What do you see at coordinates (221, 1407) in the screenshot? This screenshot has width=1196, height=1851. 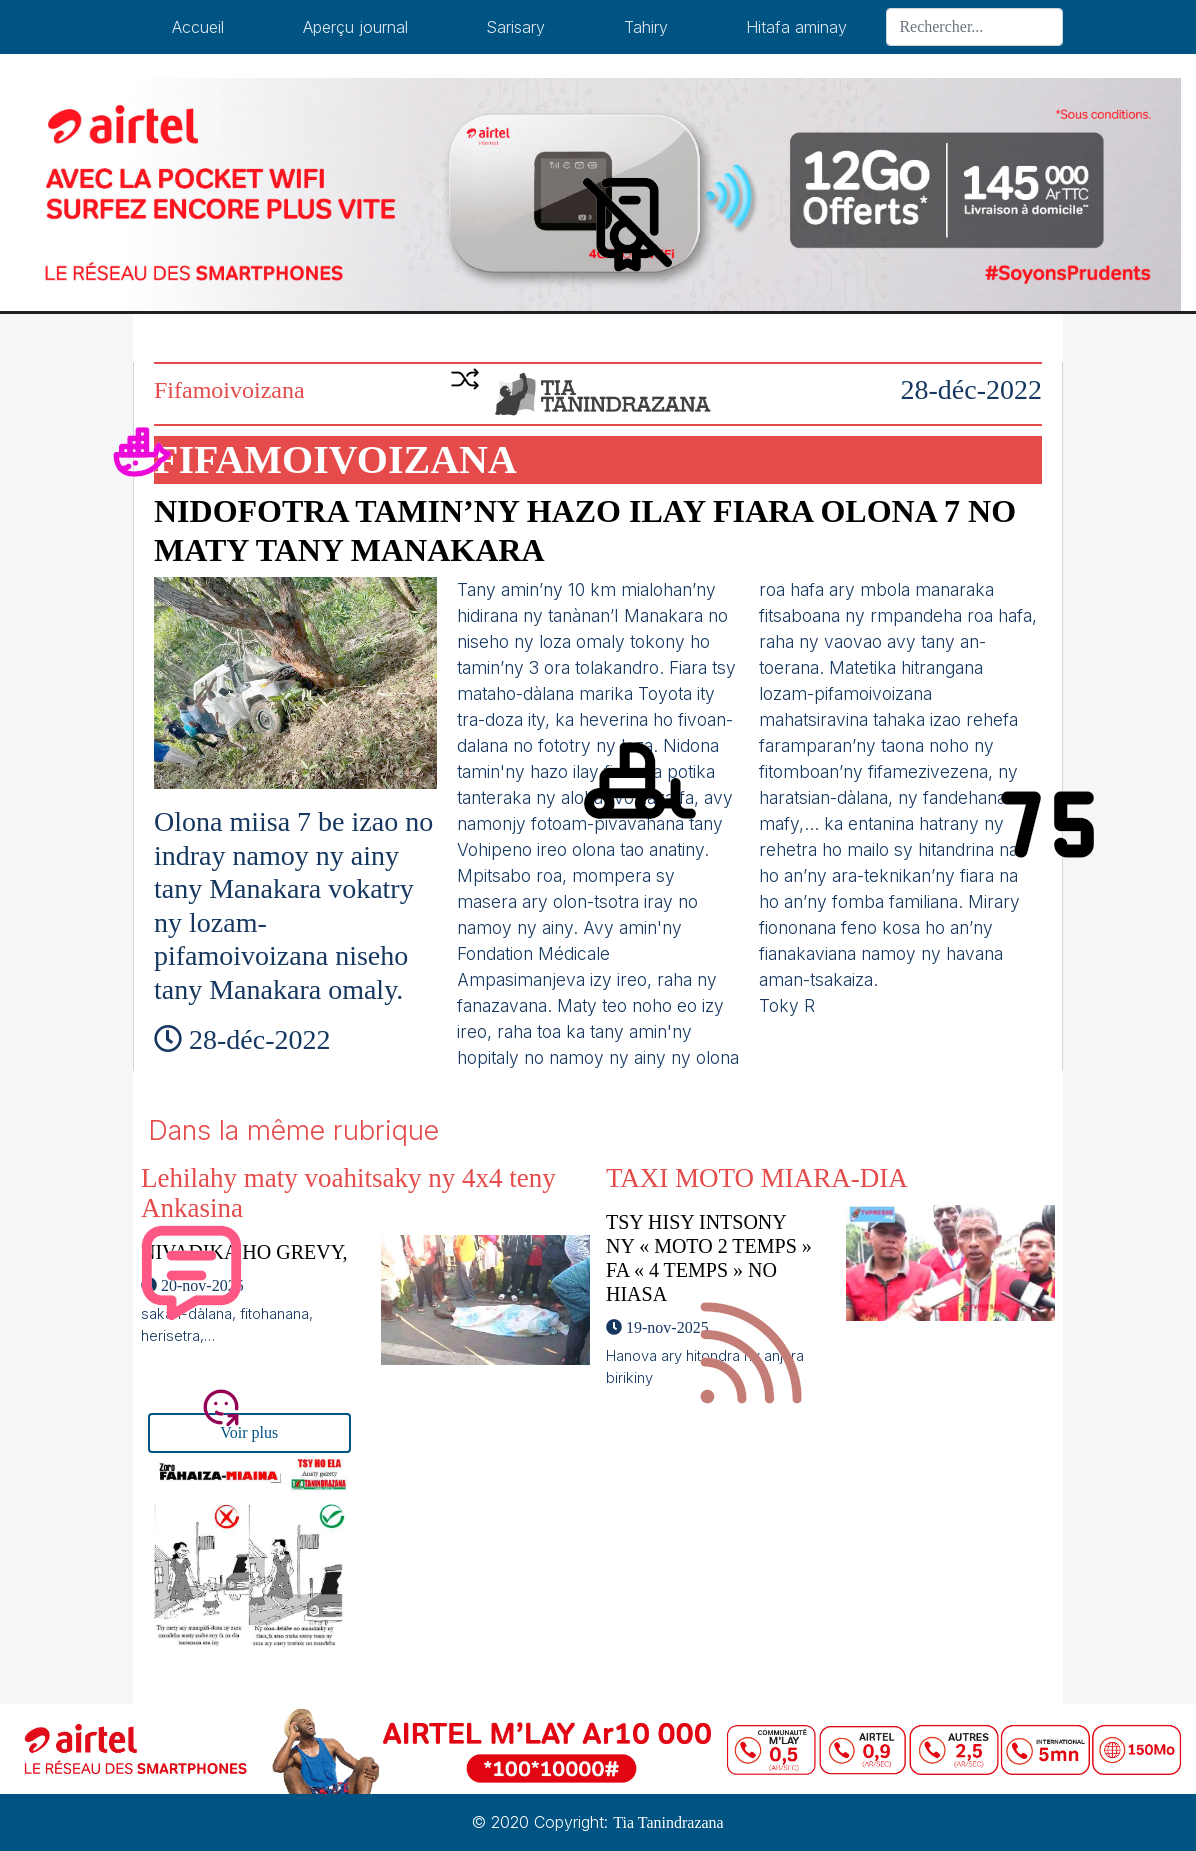 I see `share your mood or status with others` at bounding box center [221, 1407].